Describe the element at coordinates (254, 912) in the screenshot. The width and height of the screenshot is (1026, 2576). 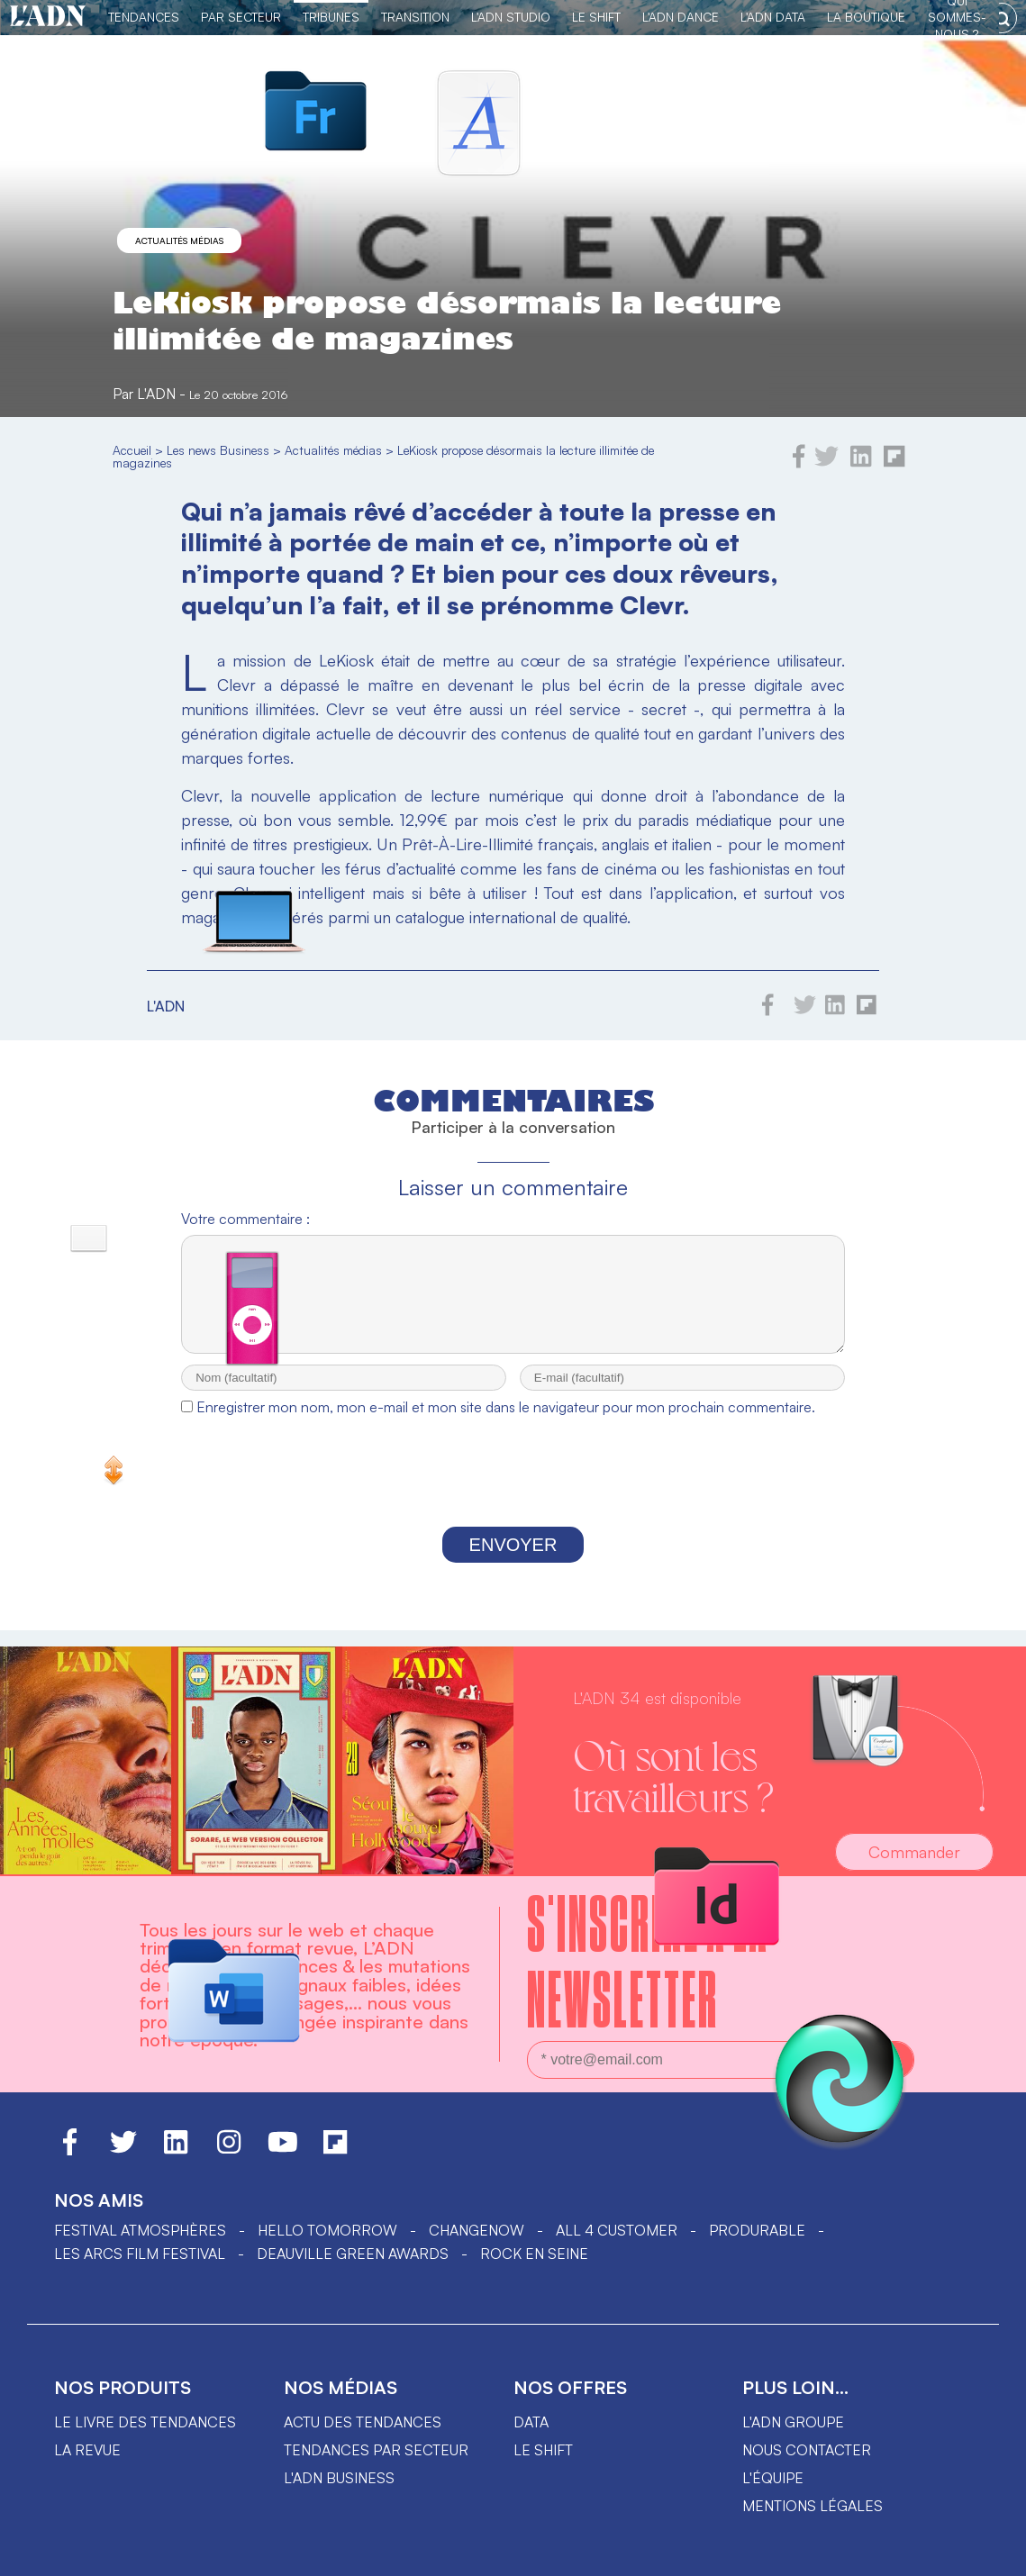
I see `represents a connected macbook device` at that location.